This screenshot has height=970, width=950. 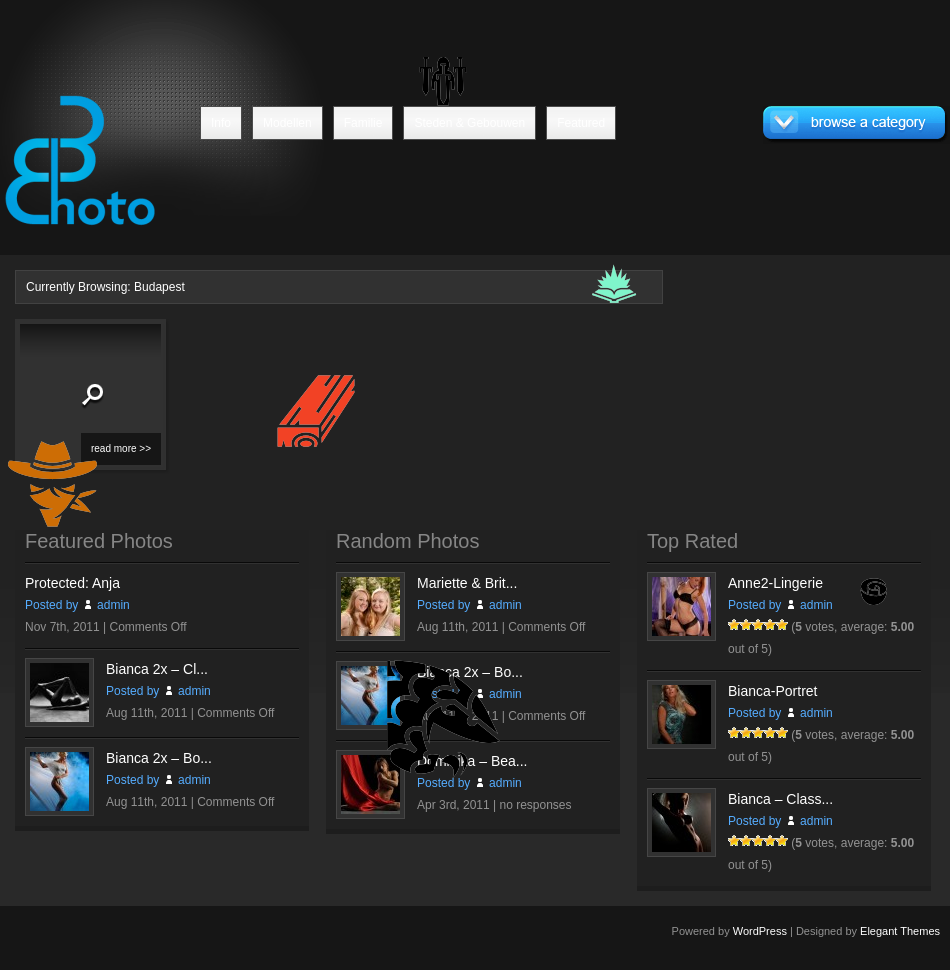 What do you see at coordinates (447, 719) in the screenshot?
I see `pangolin character or creature icon` at bounding box center [447, 719].